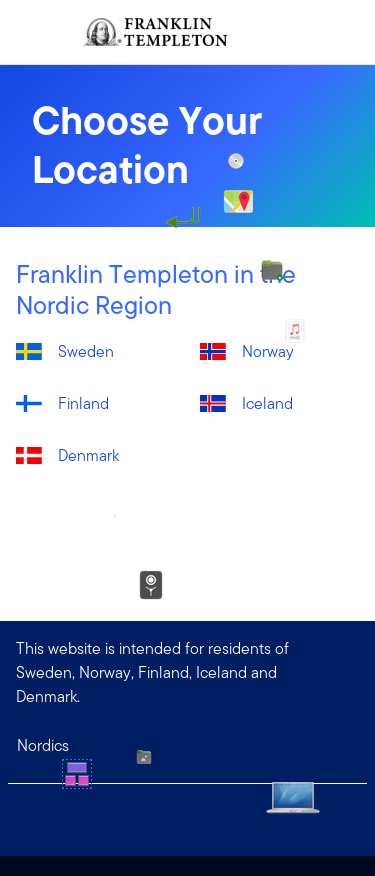  What do you see at coordinates (100, 497) in the screenshot?
I see `set up recurring payments or financial reminders` at bounding box center [100, 497].